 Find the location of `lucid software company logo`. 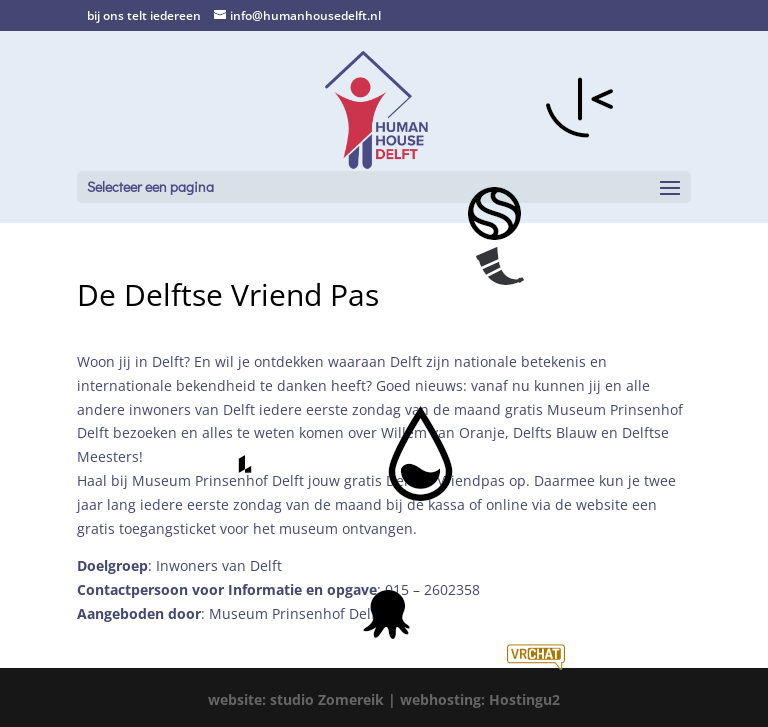

lucid software company logo is located at coordinates (245, 464).